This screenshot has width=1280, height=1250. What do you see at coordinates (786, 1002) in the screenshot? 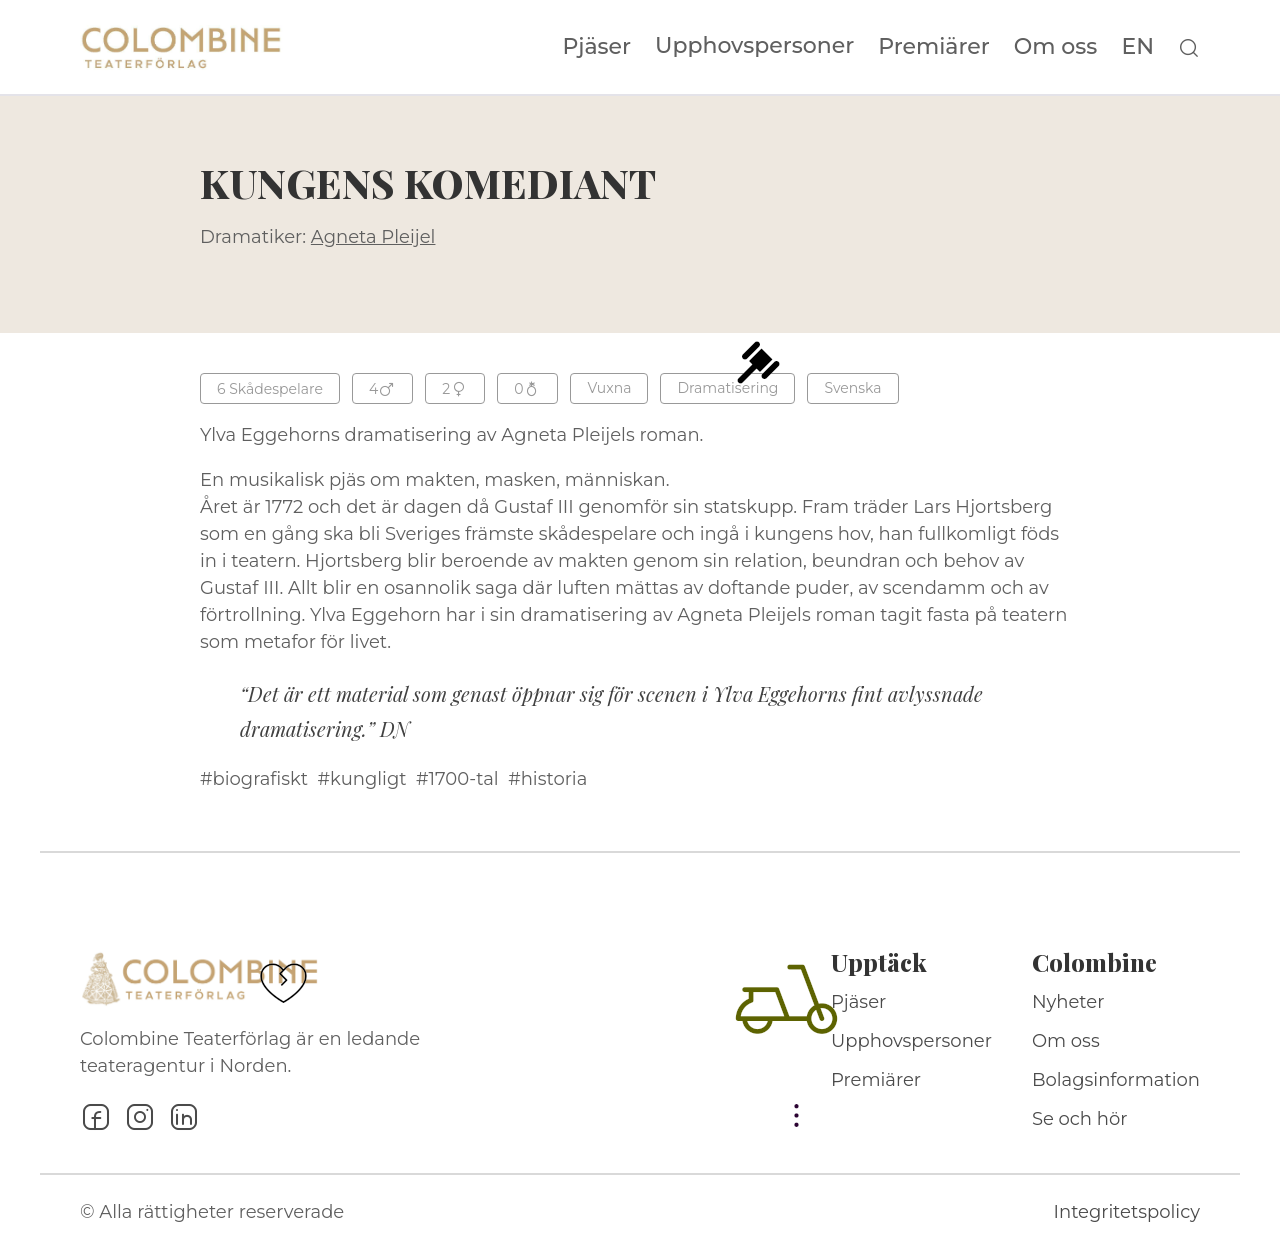
I see `select moped or scooter delivery option` at bounding box center [786, 1002].